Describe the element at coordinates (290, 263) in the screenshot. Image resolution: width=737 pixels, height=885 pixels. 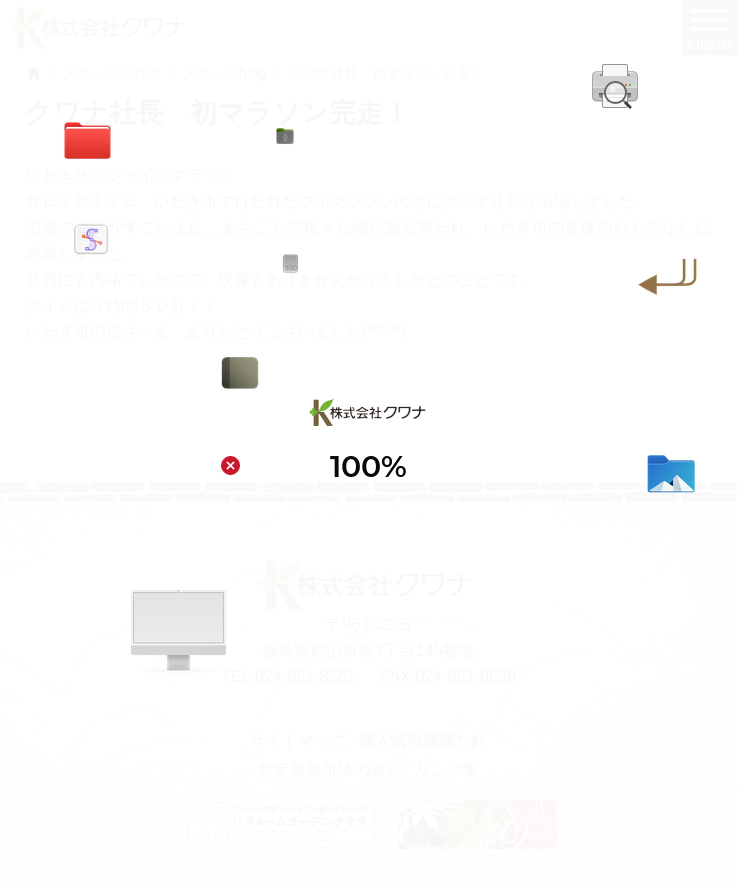
I see `access solid state drive storage` at that location.